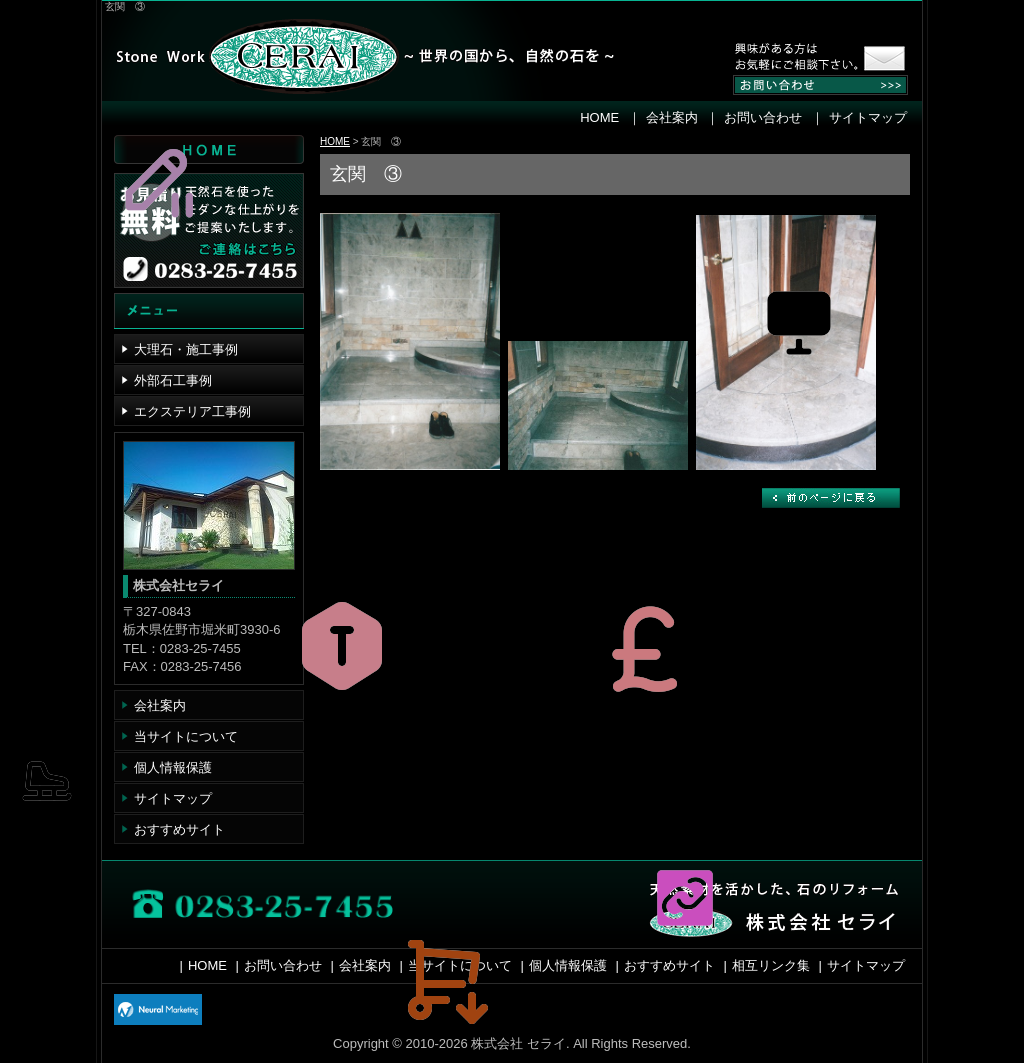 The width and height of the screenshot is (1024, 1063). What do you see at coordinates (799, 323) in the screenshot?
I see `access display or screen settings` at bounding box center [799, 323].